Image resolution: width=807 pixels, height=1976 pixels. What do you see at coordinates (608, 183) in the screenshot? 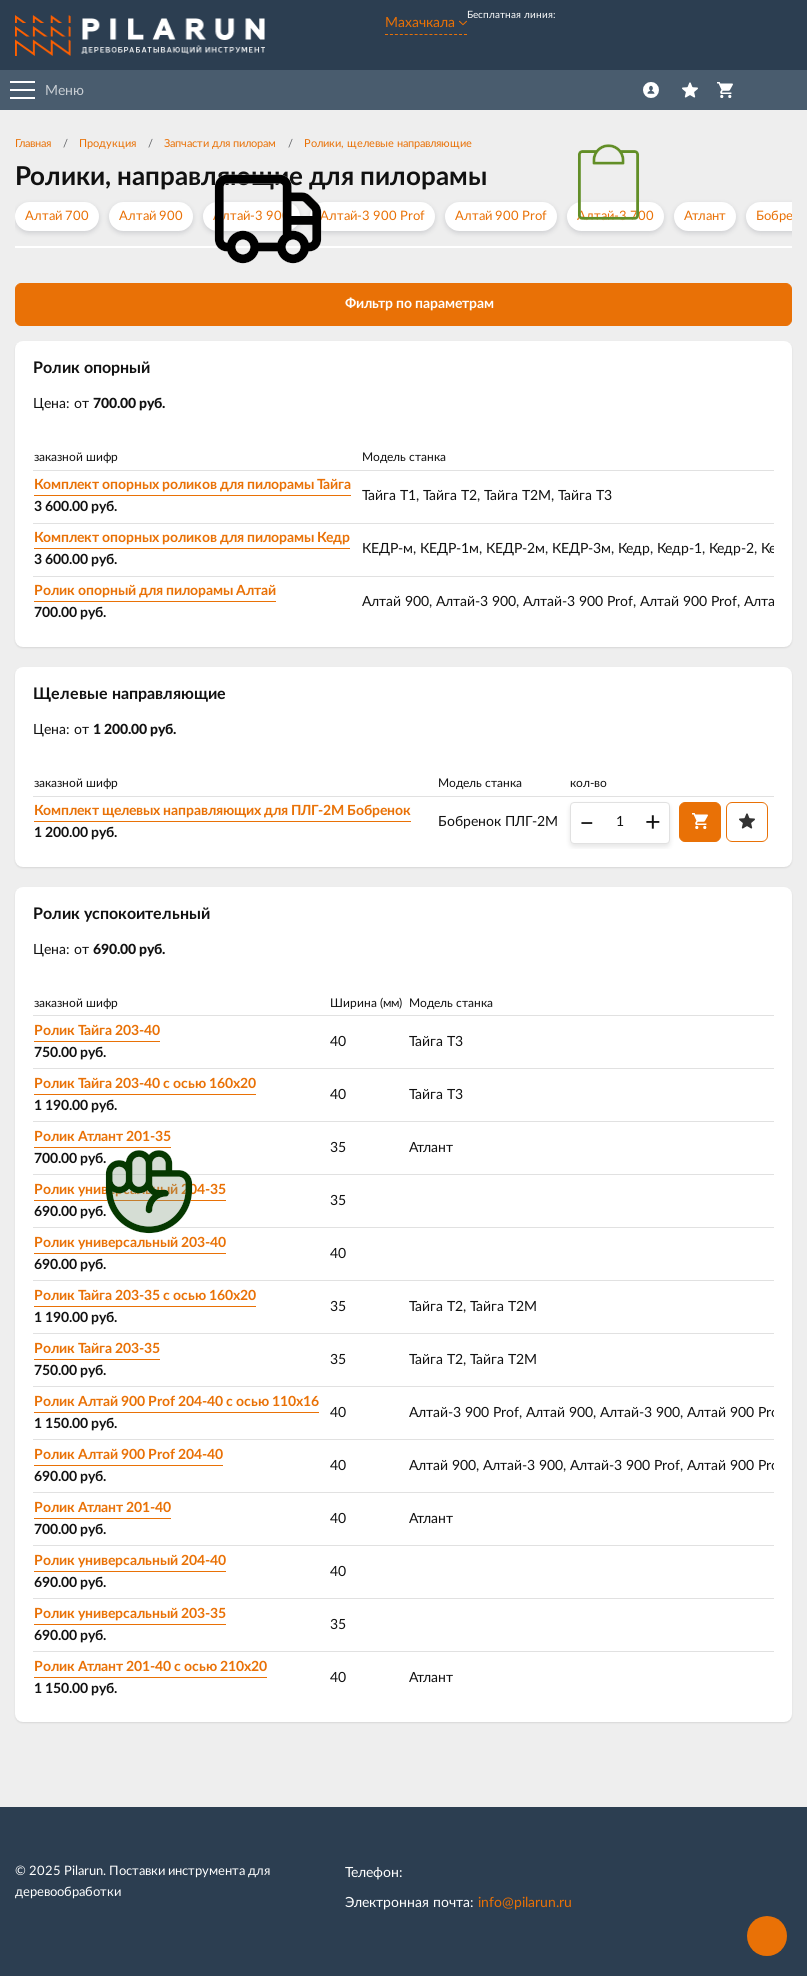
I see `copy to clipboard` at bounding box center [608, 183].